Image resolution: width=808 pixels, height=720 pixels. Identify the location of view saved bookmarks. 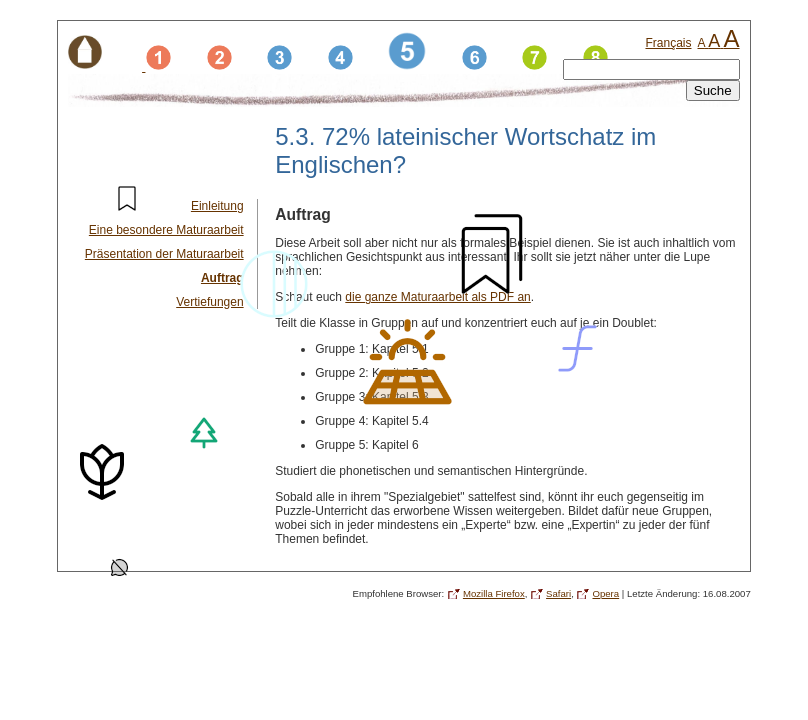
(492, 254).